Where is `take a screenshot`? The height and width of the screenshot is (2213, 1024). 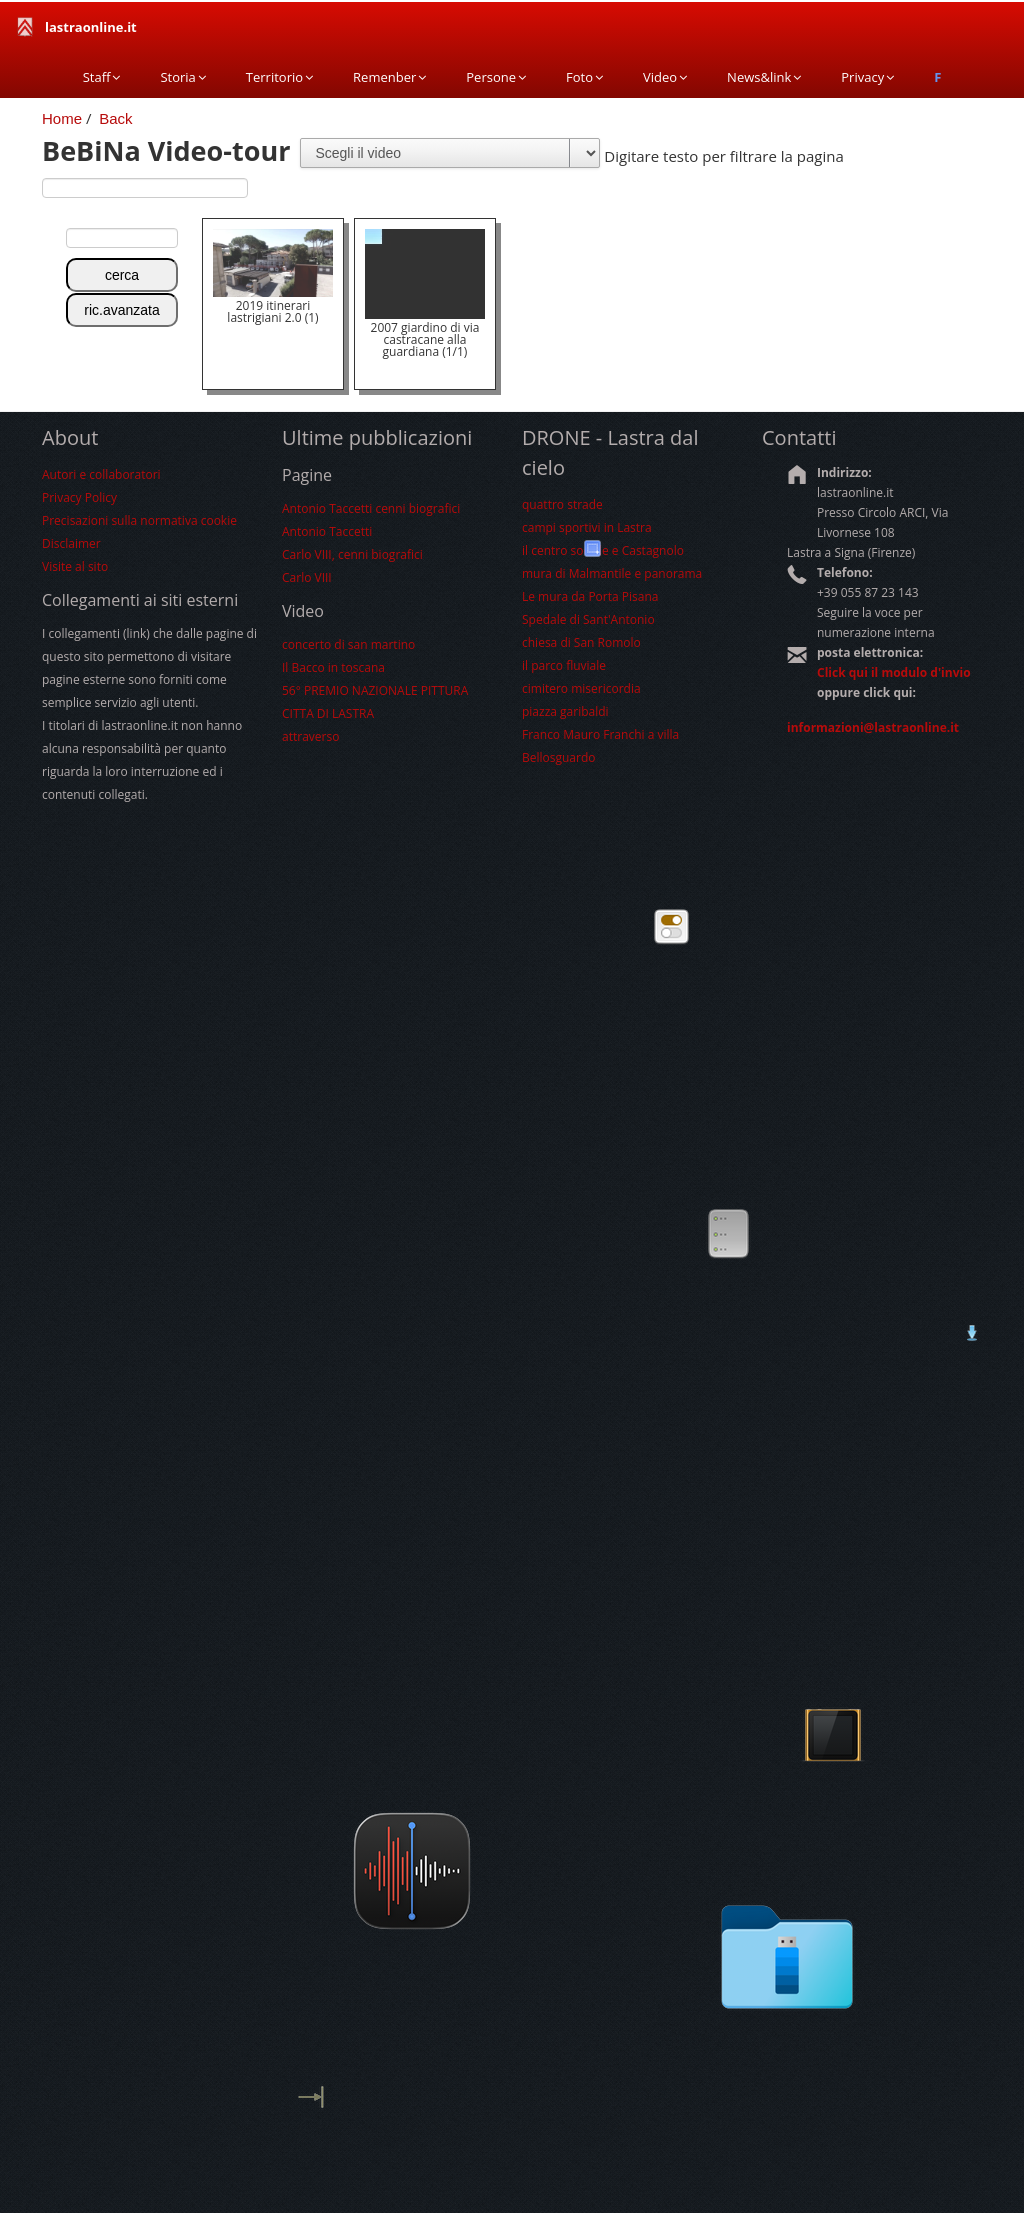 take a screenshot is located at coordinates (592, 548).